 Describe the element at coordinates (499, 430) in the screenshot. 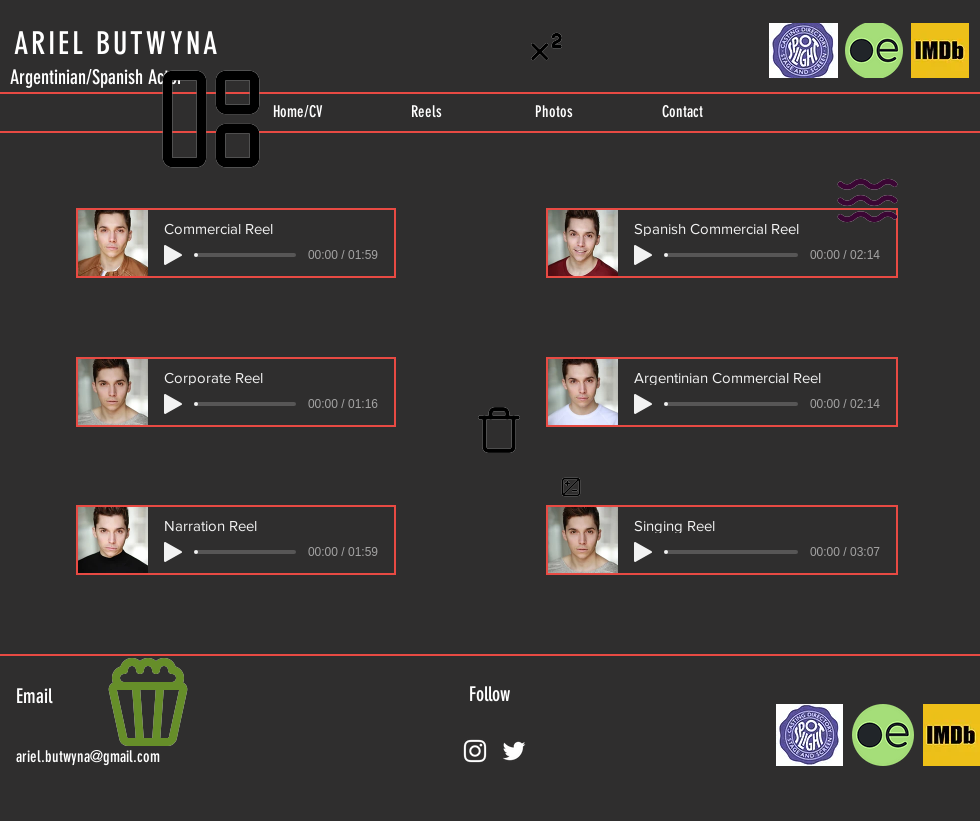

I see `delete selected item` at that location.